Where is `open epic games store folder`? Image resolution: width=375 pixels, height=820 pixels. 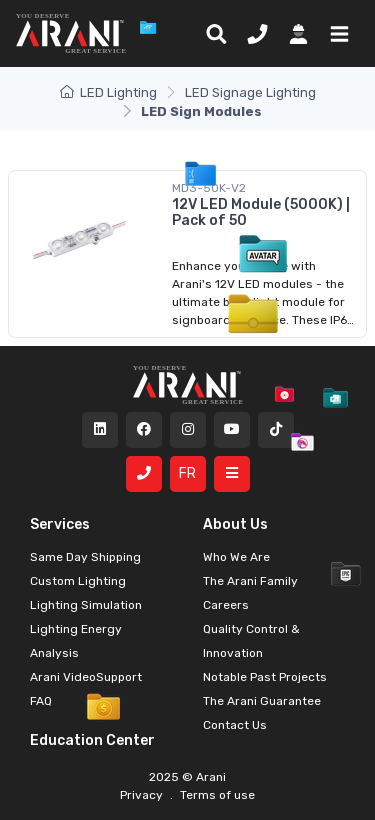
open epic games store folder is located at coordinates (345, 574).